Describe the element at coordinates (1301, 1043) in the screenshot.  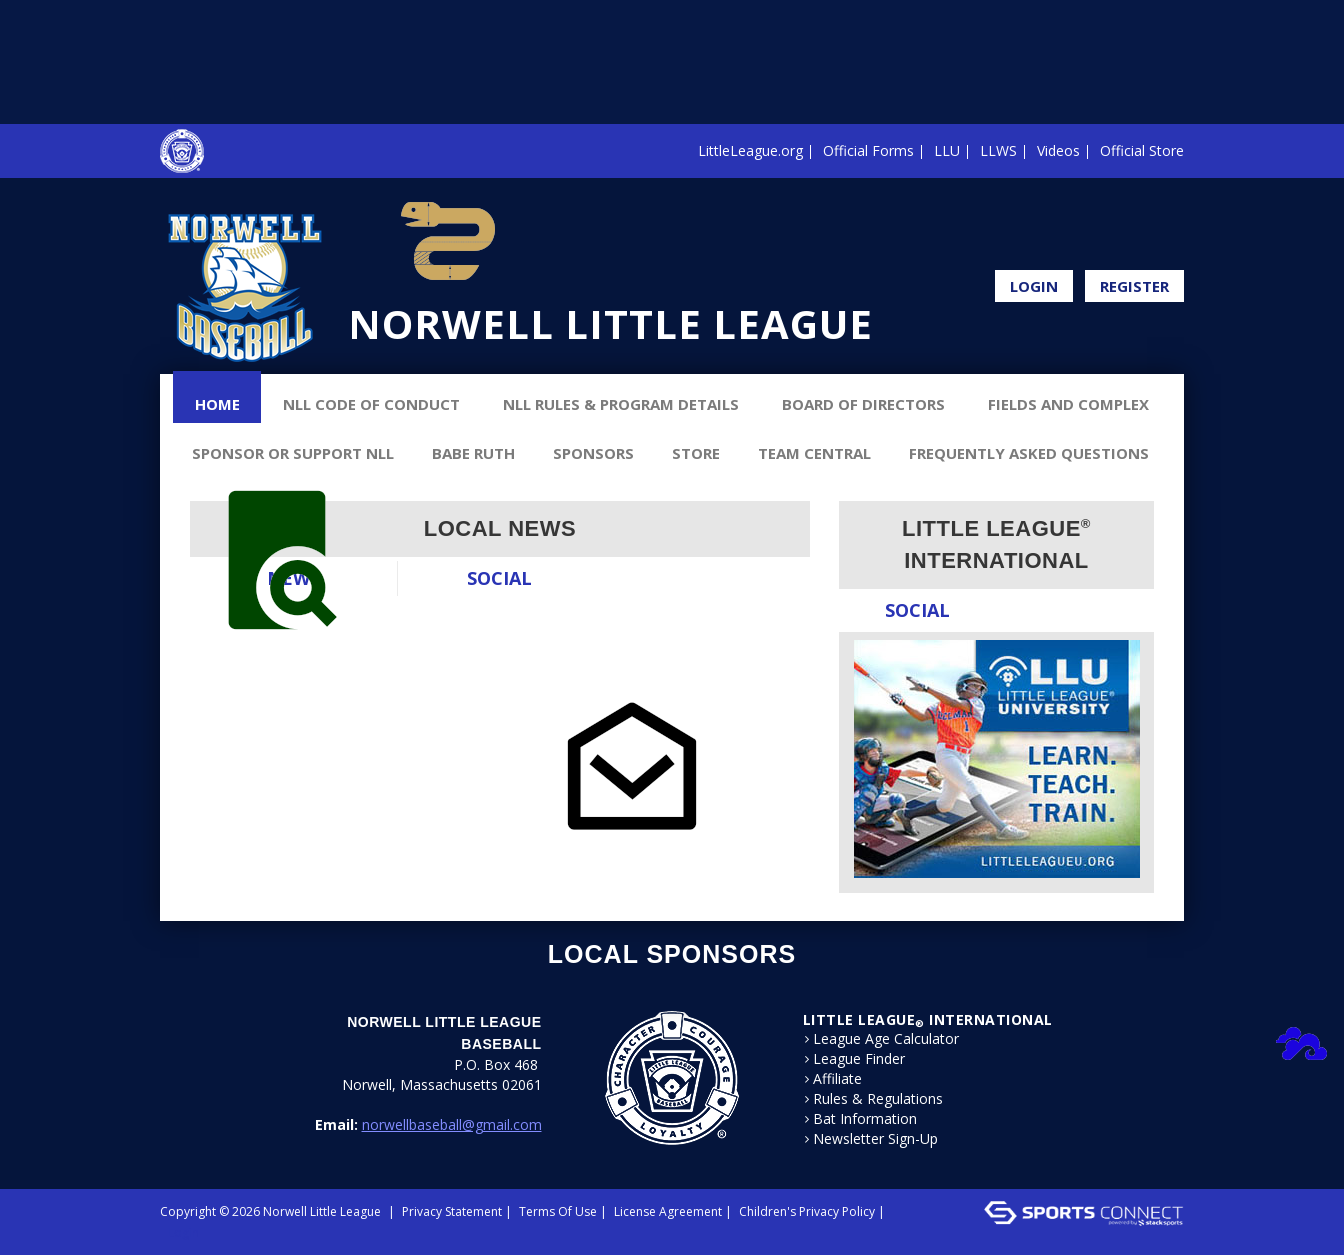
I see `open seafile cloud storage app` at that location.